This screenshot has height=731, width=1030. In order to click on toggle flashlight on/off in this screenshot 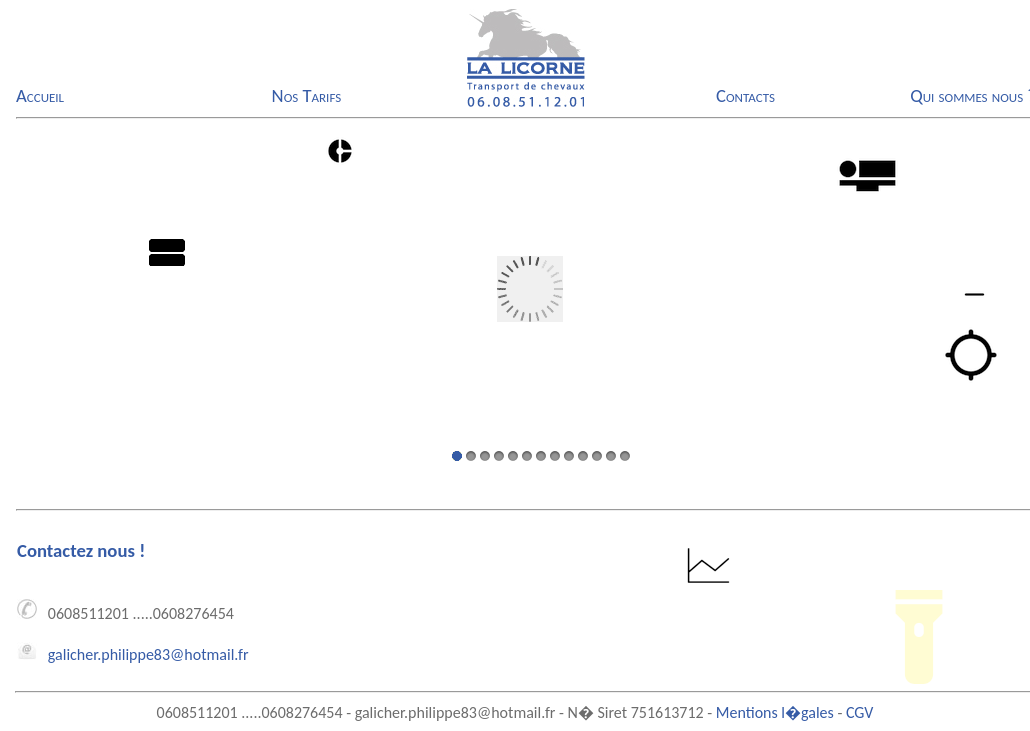, I will do `click(919, 637)`.